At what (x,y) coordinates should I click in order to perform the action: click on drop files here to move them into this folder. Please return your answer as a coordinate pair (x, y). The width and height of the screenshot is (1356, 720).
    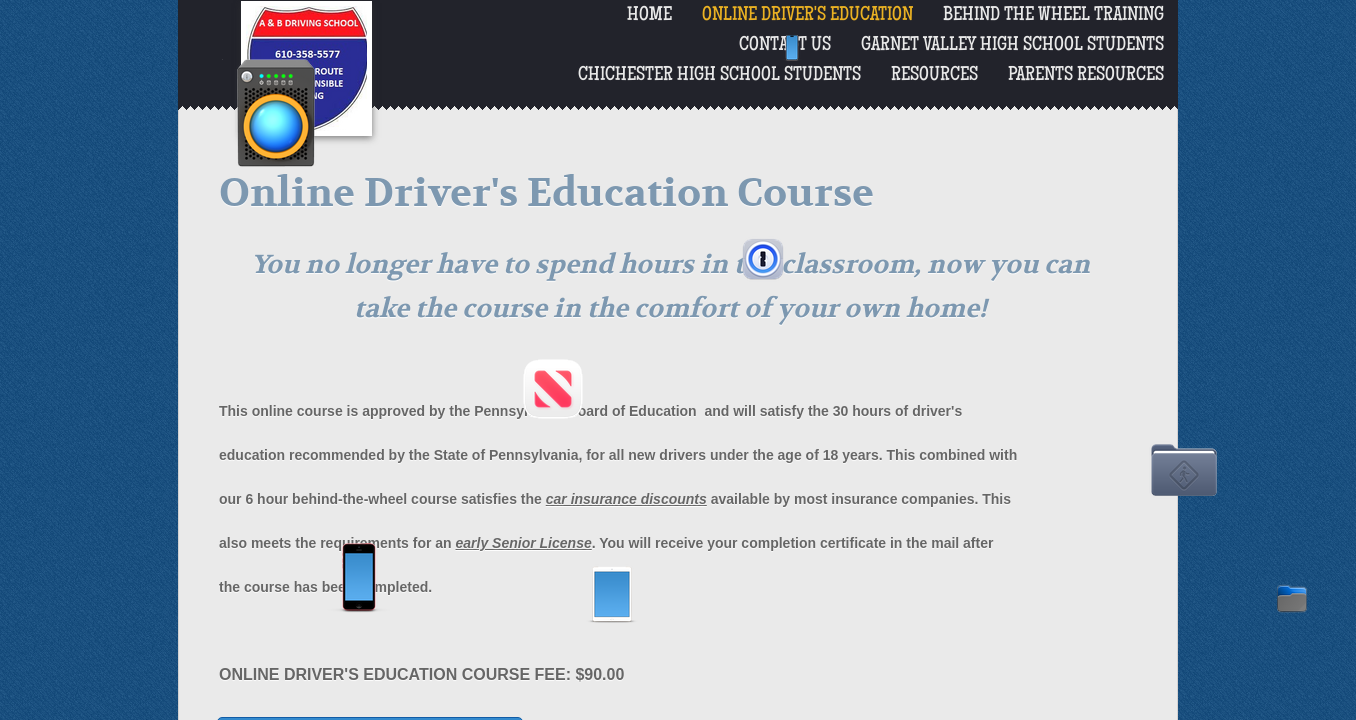
    Looking at the image, I should click on (1292, 598).